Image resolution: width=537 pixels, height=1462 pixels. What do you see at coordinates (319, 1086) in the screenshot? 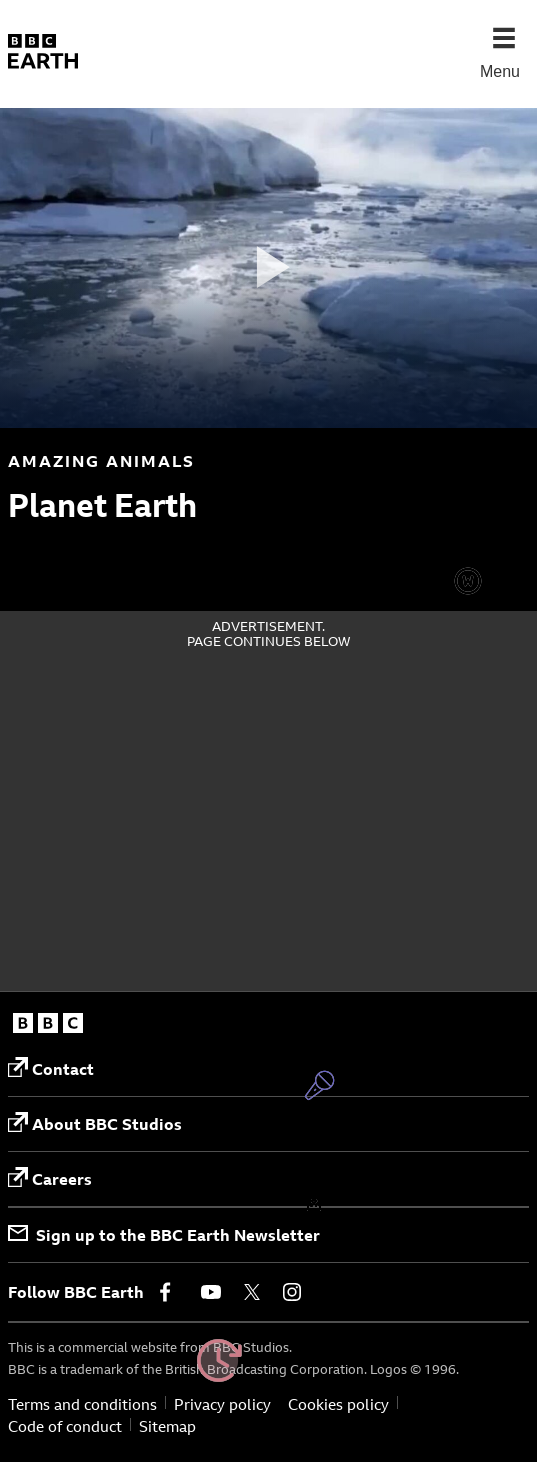
I see `access voice recording or audio input` at bounding box center [319, 1086].